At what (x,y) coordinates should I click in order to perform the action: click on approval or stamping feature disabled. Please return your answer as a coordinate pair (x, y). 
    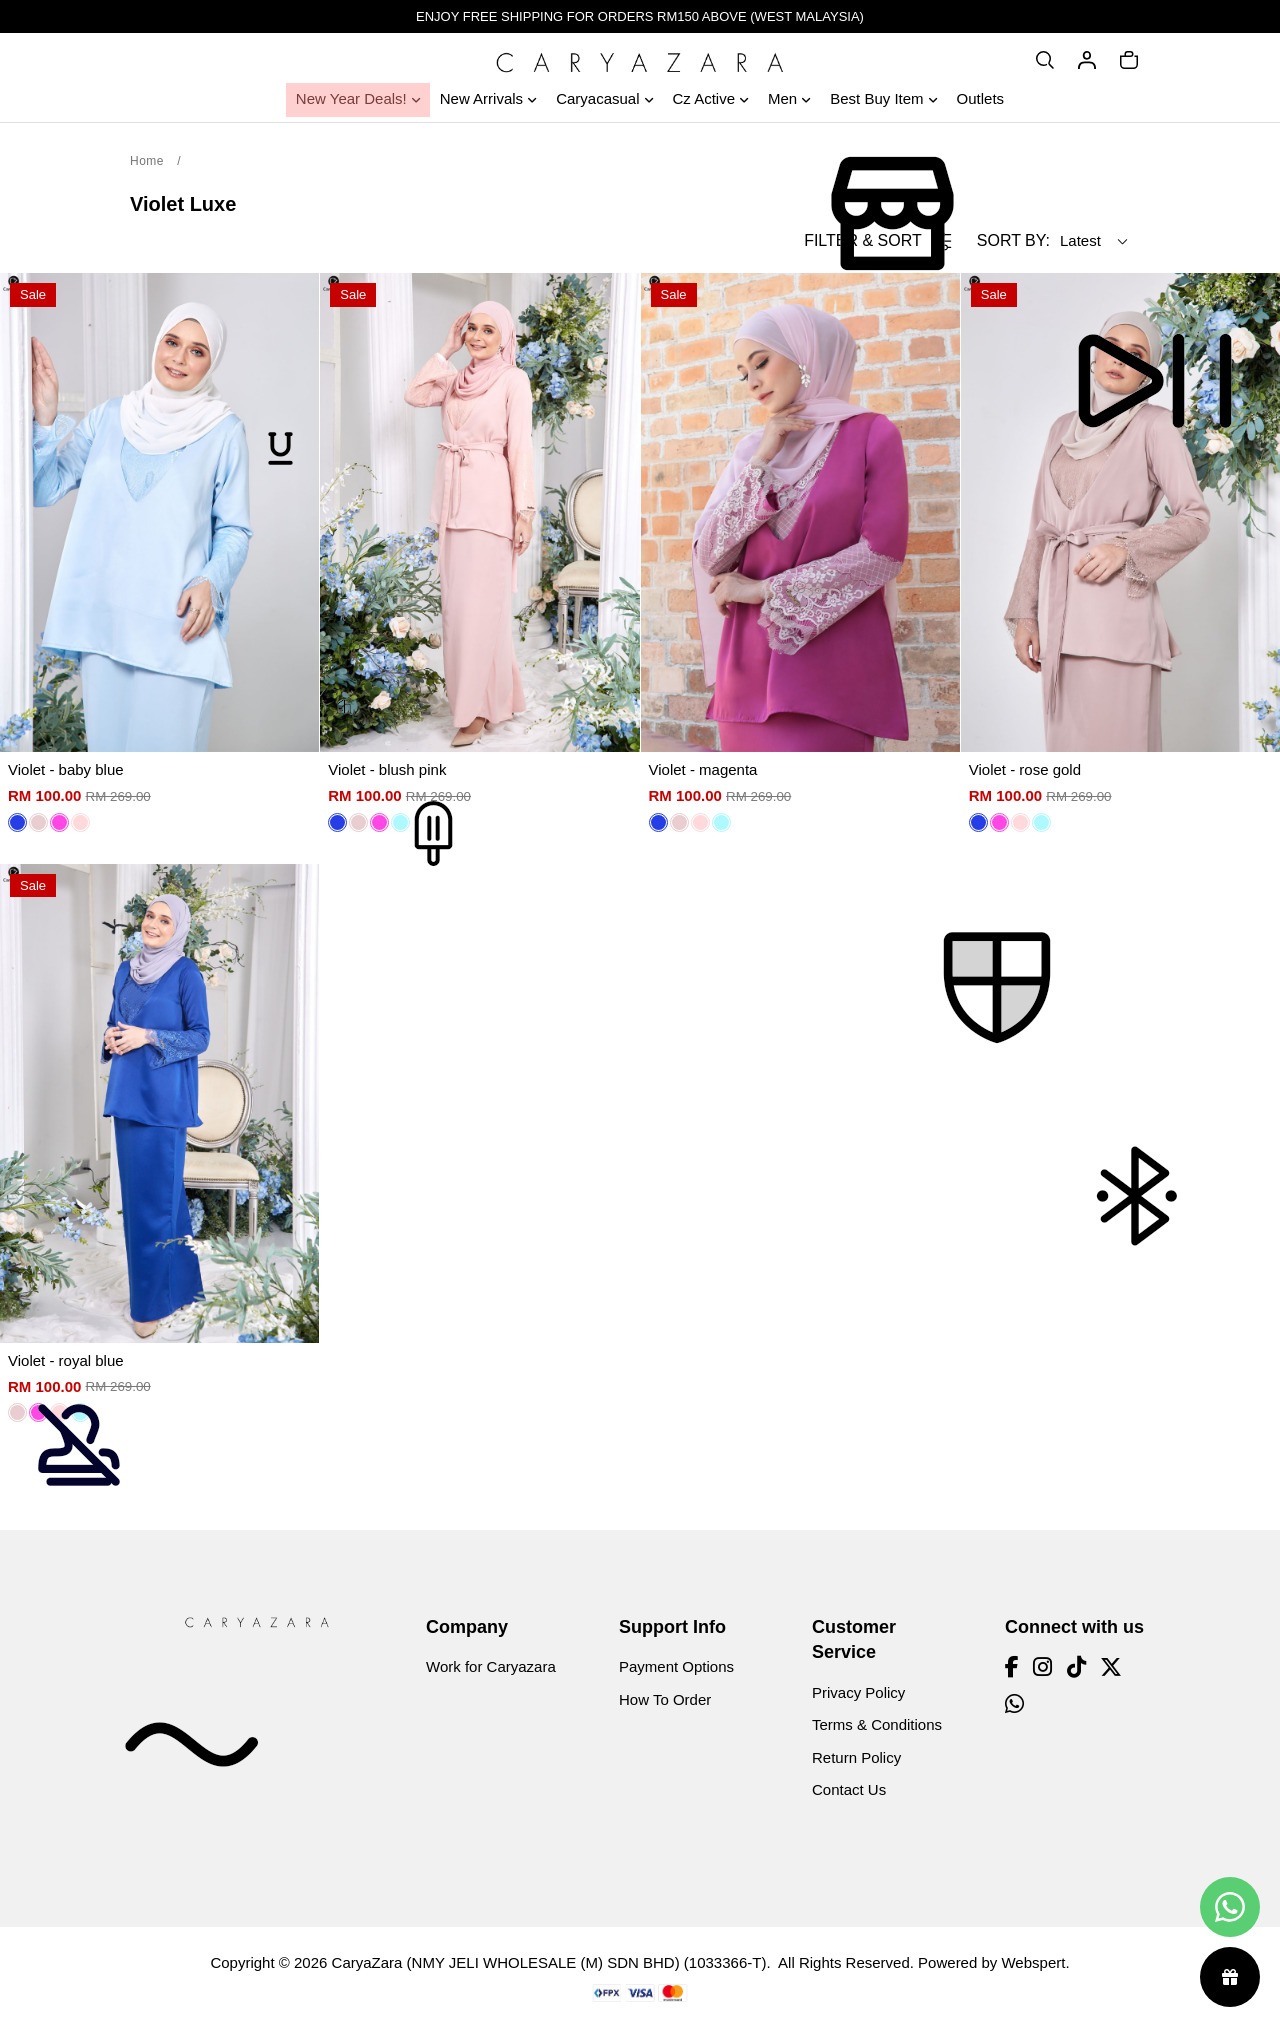
    Looking at the image, I should click on (79, 1445).